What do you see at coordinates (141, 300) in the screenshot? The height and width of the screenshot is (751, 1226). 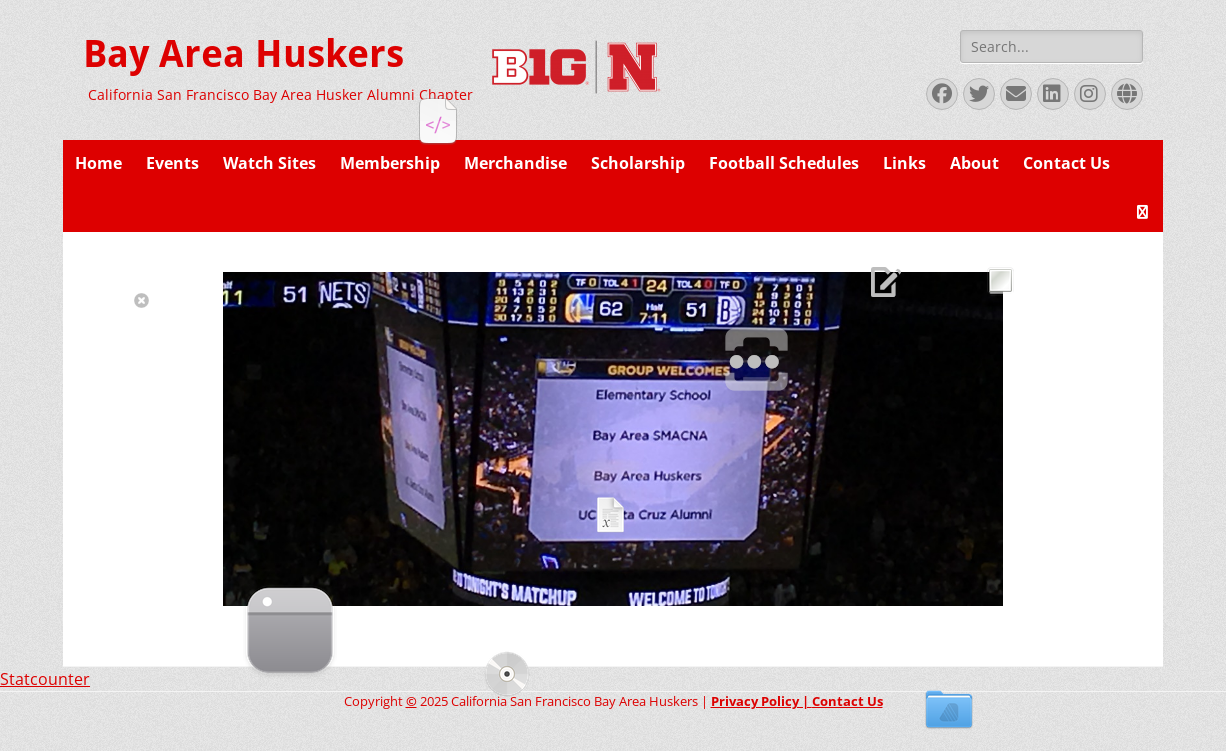 I see `delete selected item` at bounding box center [141, 300].